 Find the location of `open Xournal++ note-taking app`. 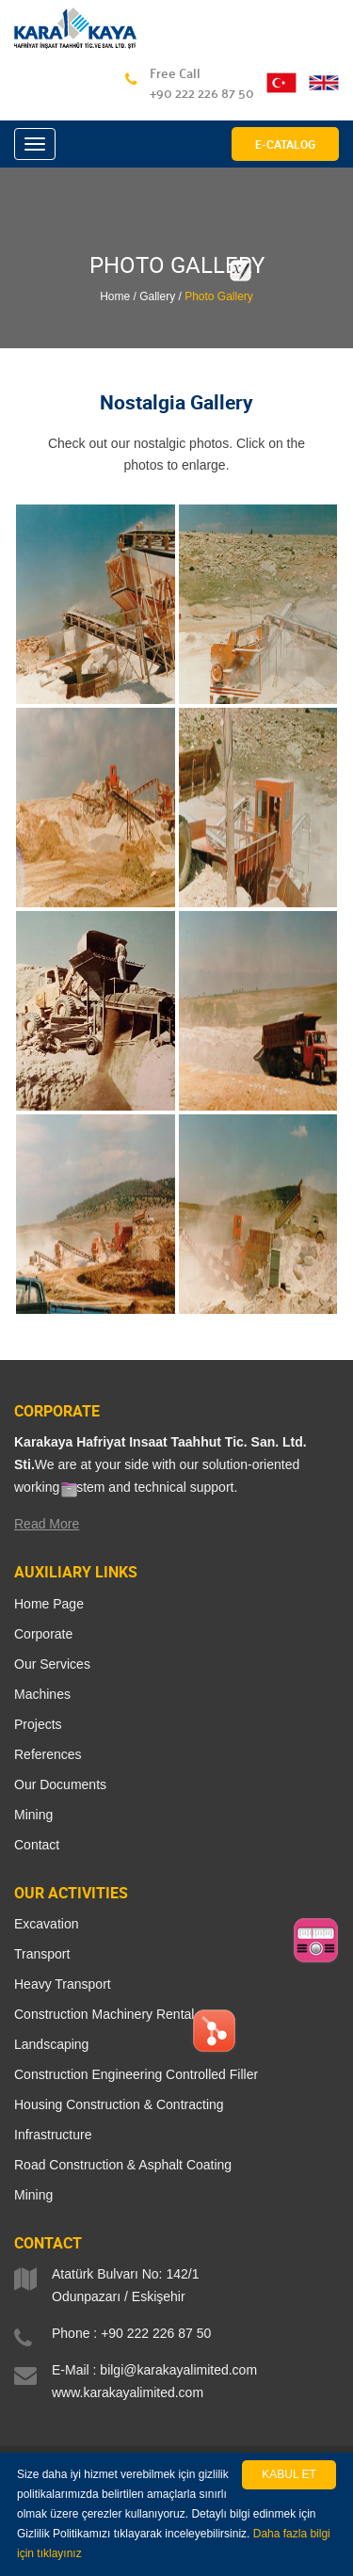

open Xournal++ note-taking app is located at coordinates (240, 270).